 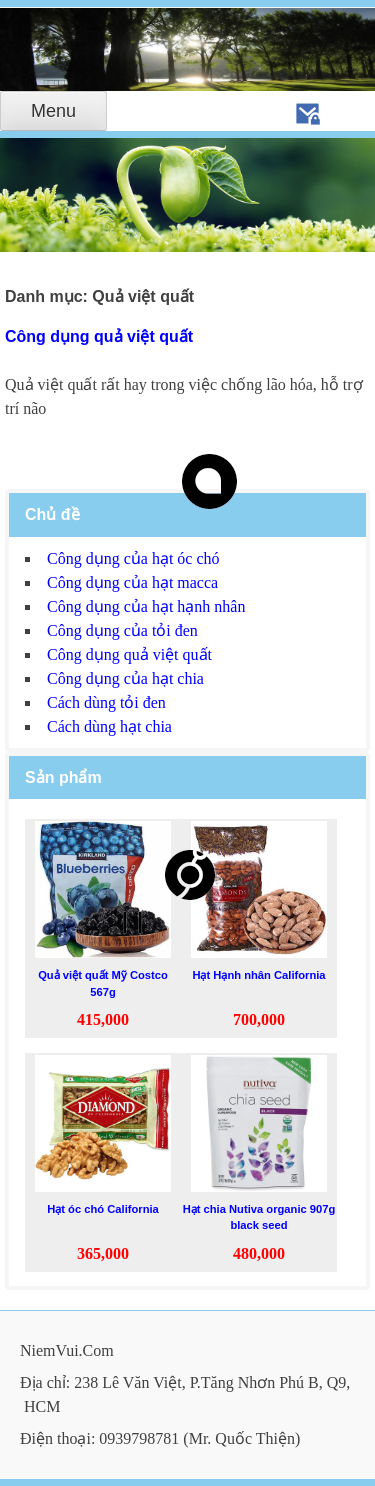 I want to click on pause media playback, so click(x=132, y=922).